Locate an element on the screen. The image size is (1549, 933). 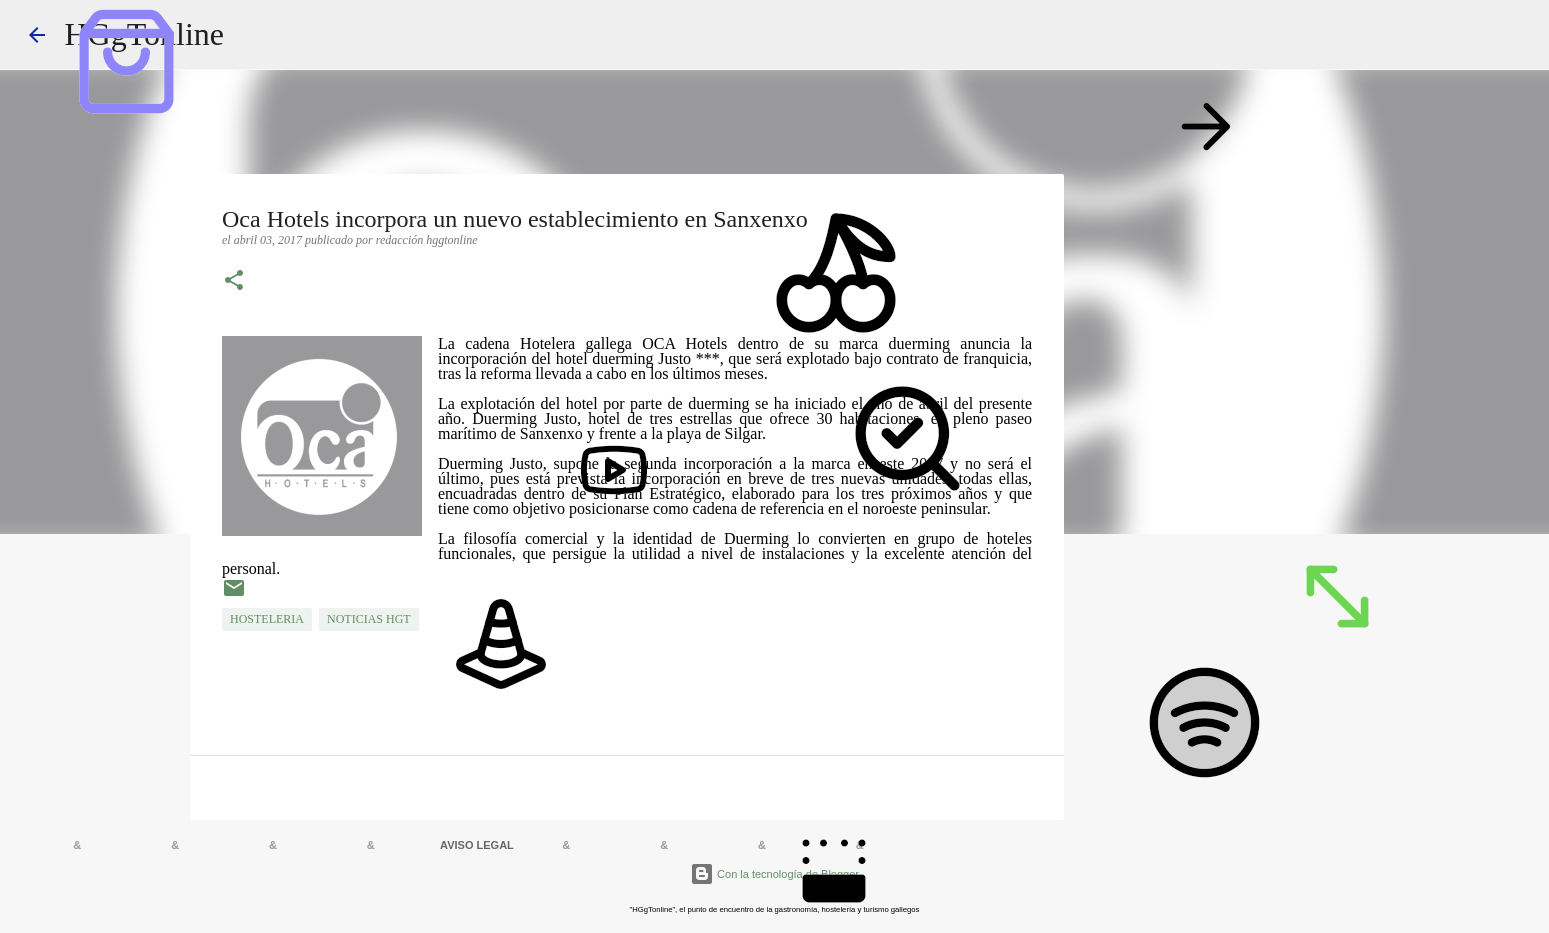
align content to bottom of container is located at coordinates (834, 871).